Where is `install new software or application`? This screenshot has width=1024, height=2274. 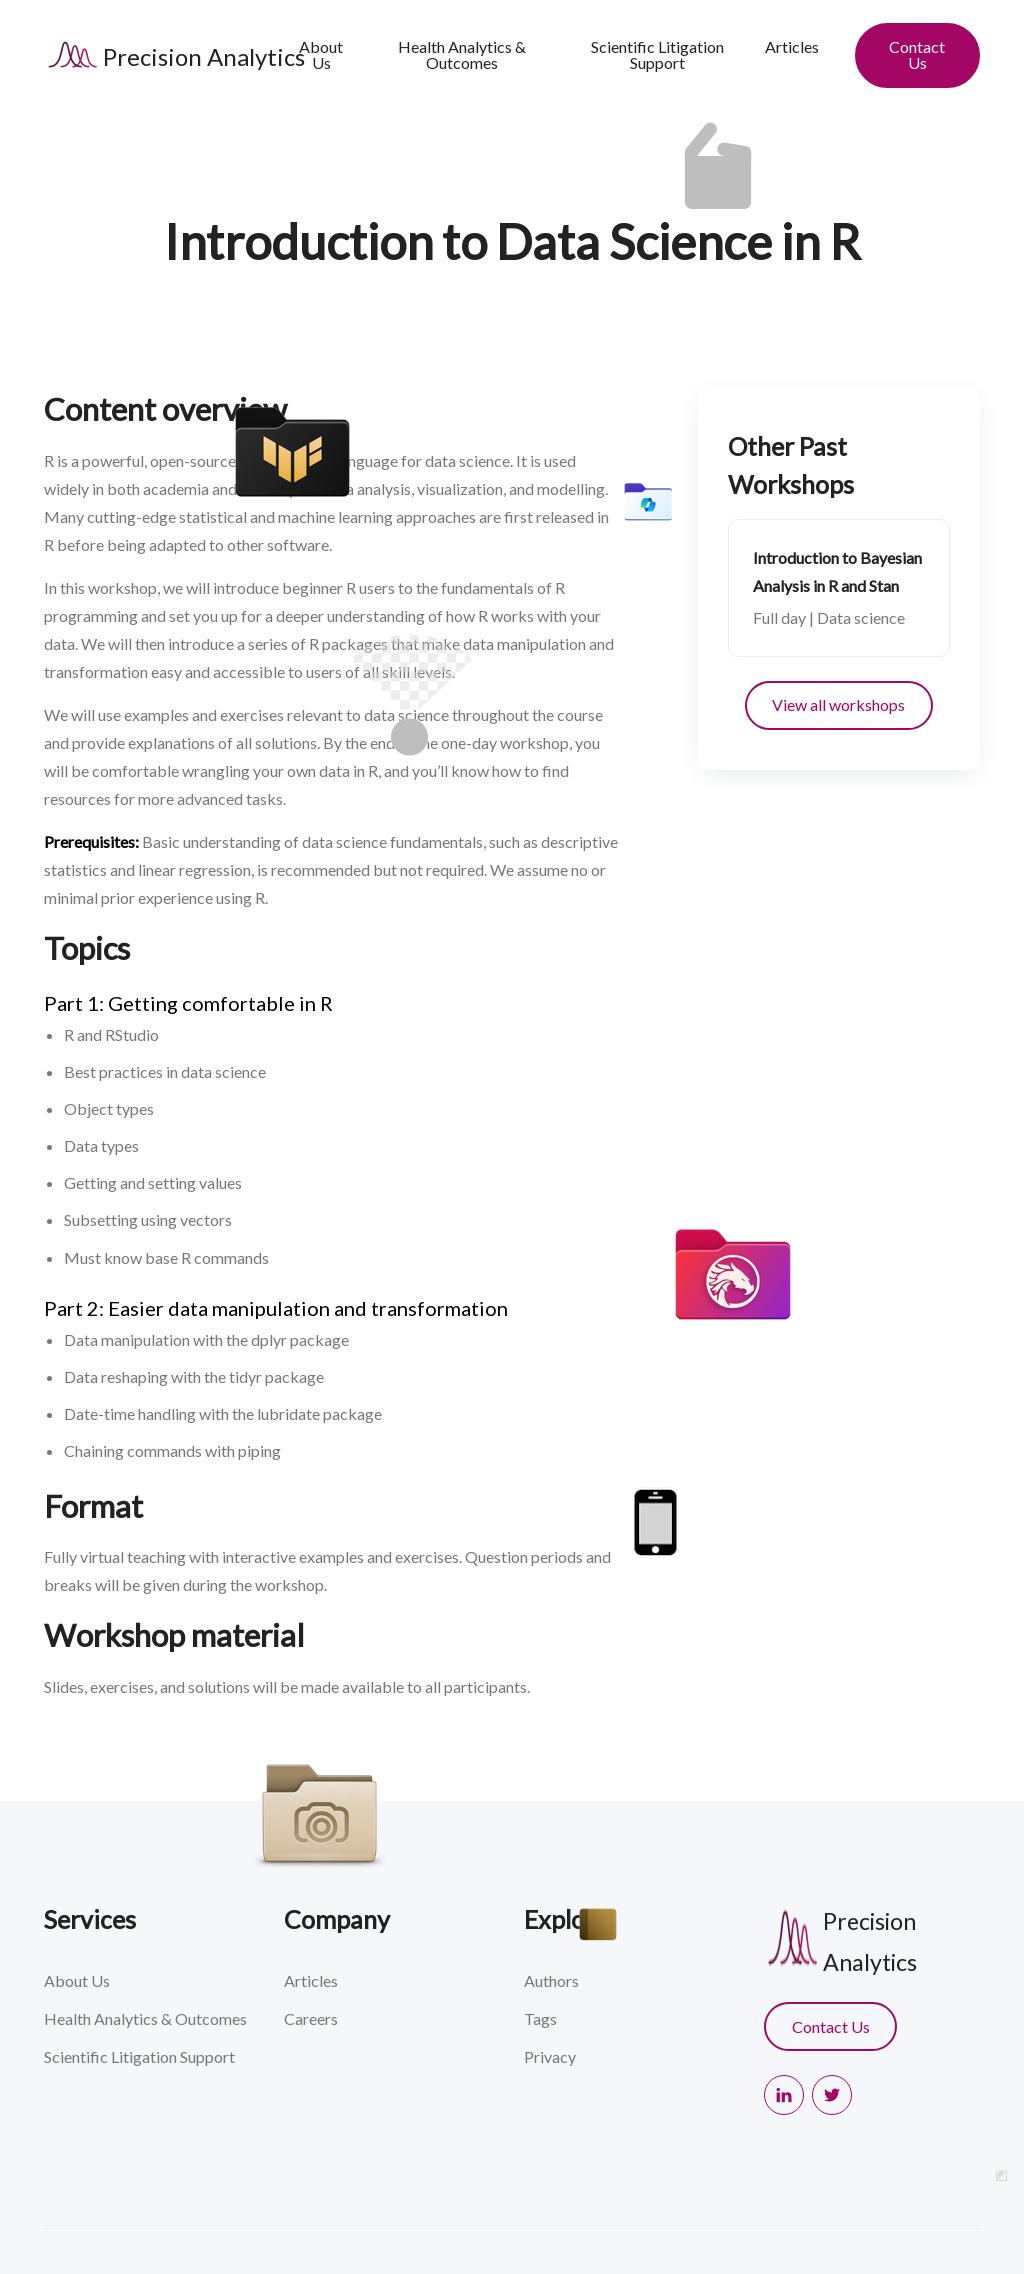
install new software or application is located at coordinates (718, 156).